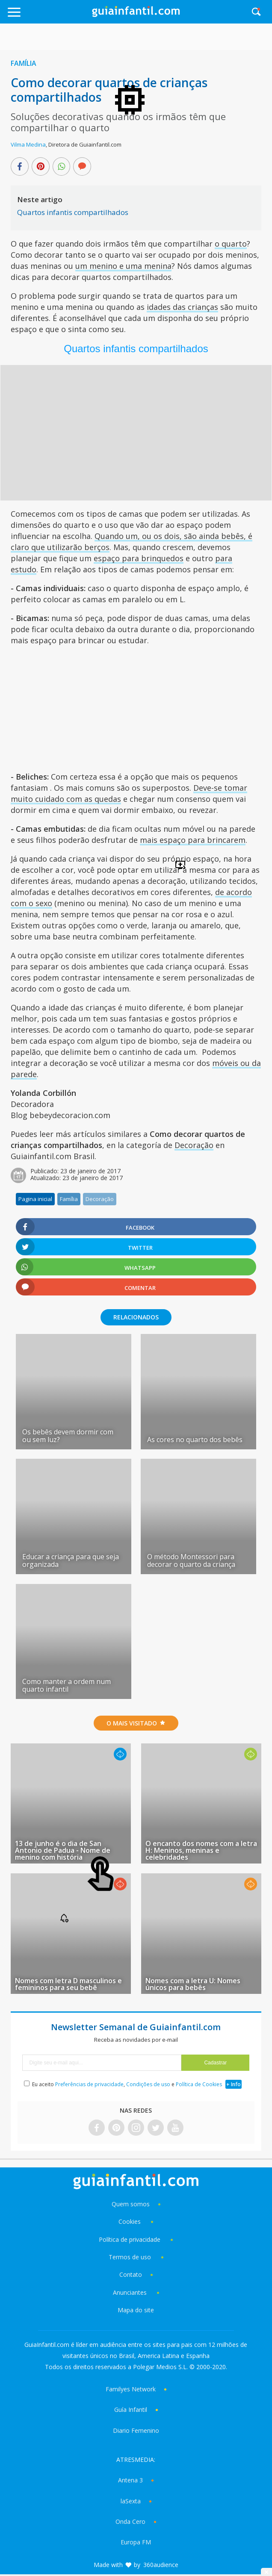 The height and width of the screenshot is (2576, 272). I want to click on pin a notification to keep it visible, so click(64, 1918).